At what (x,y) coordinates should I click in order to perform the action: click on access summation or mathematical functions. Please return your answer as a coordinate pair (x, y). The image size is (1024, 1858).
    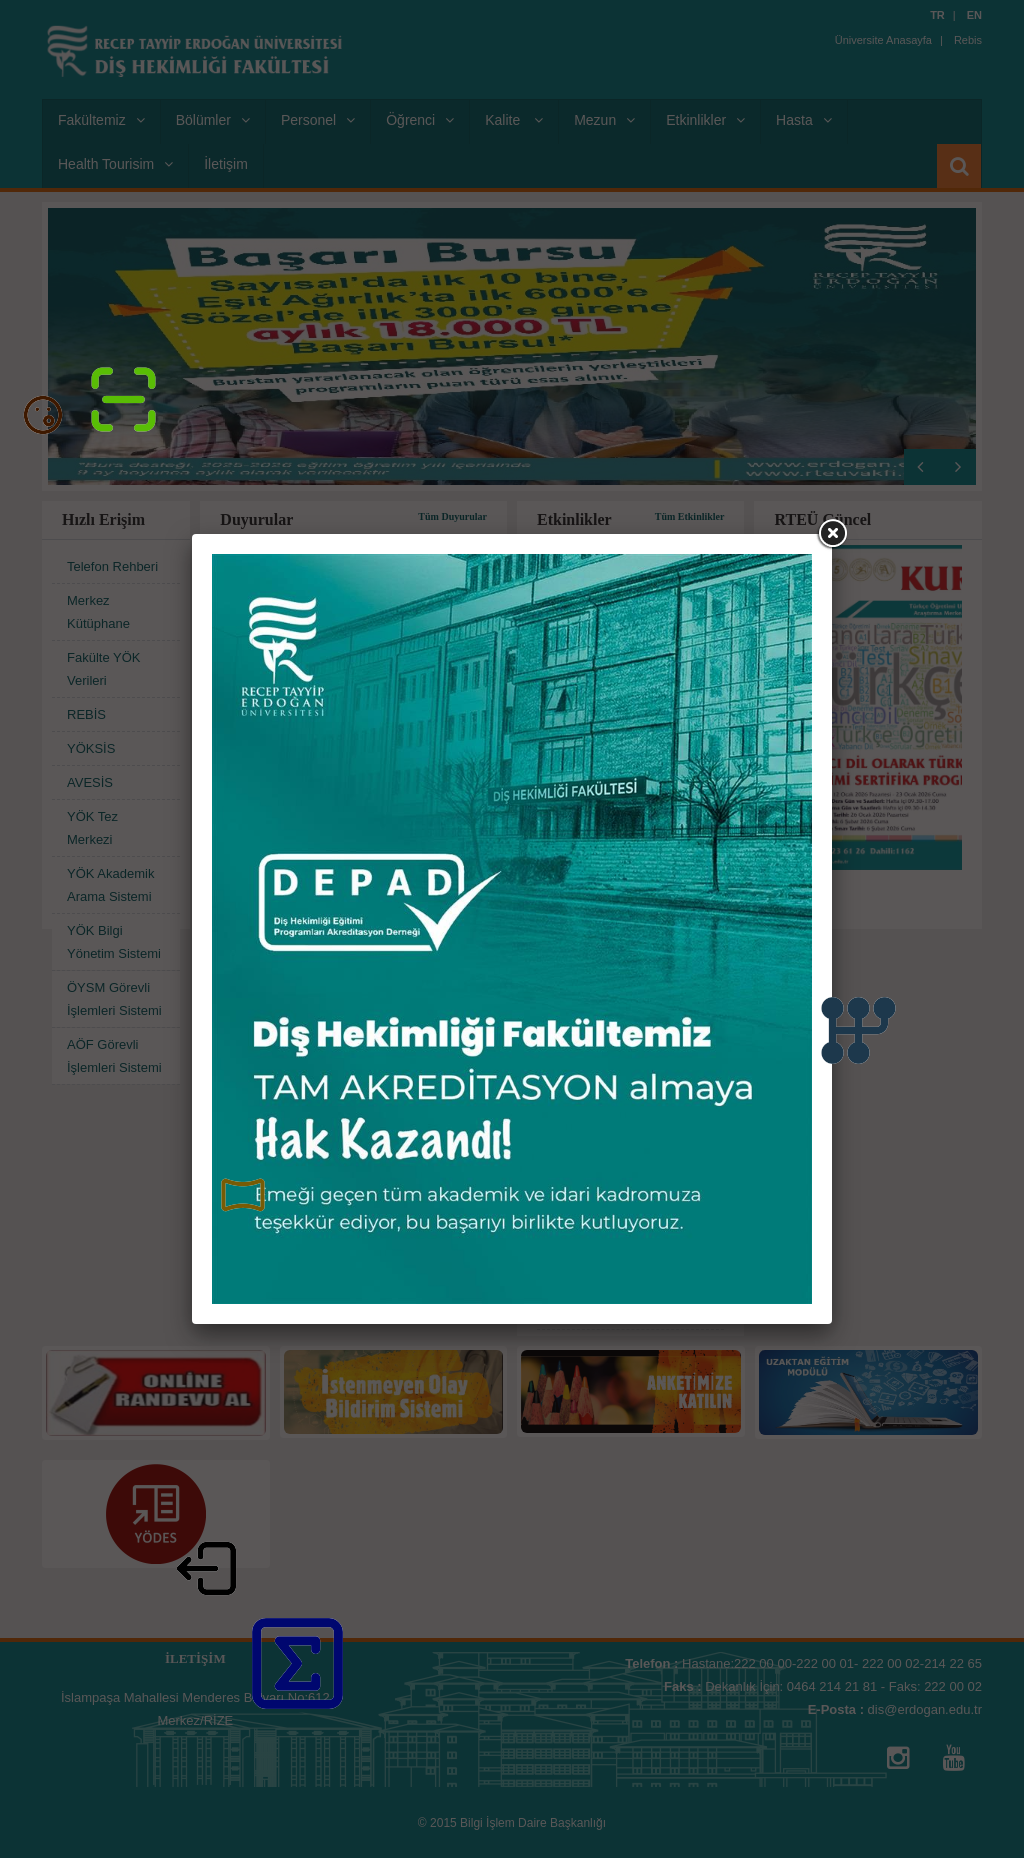
    Looking at the image, I should click on (297, 1663).